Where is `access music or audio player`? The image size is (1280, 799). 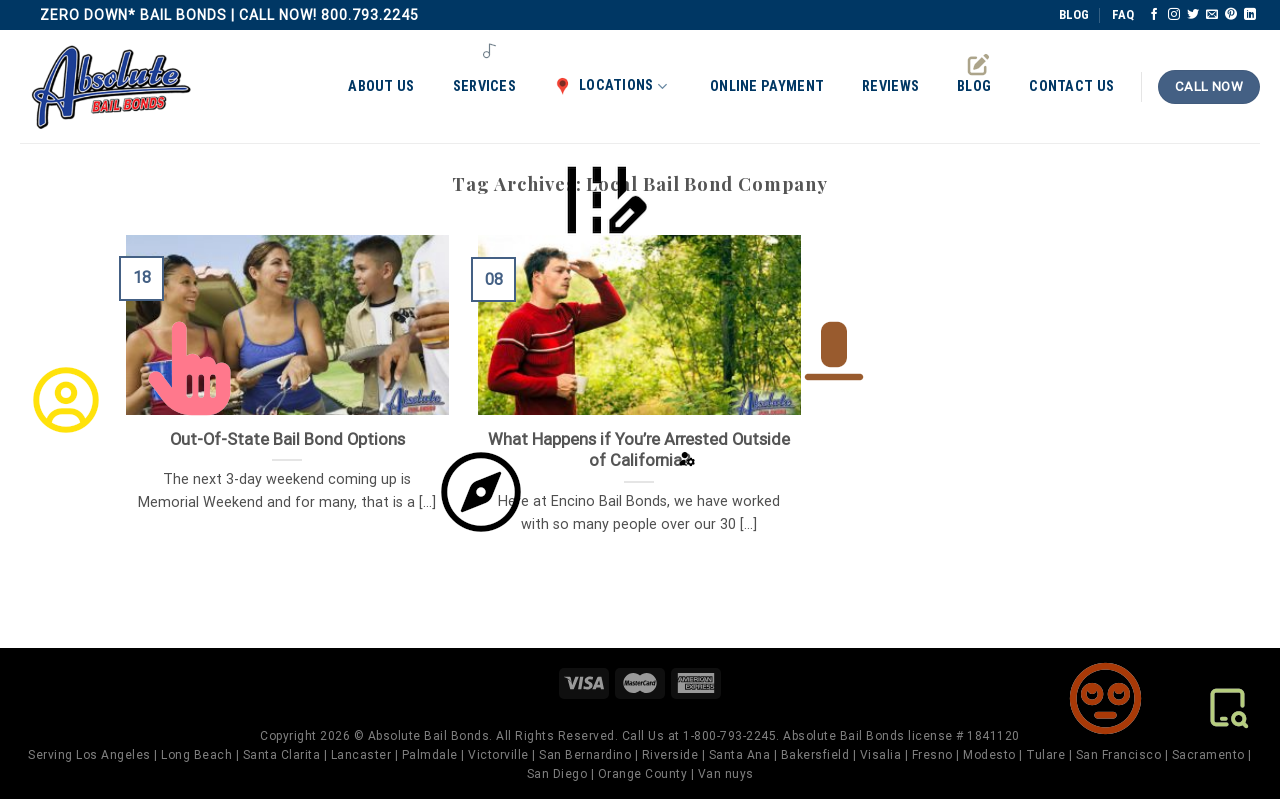 access music or audio player is located at coordinates (489, 50).